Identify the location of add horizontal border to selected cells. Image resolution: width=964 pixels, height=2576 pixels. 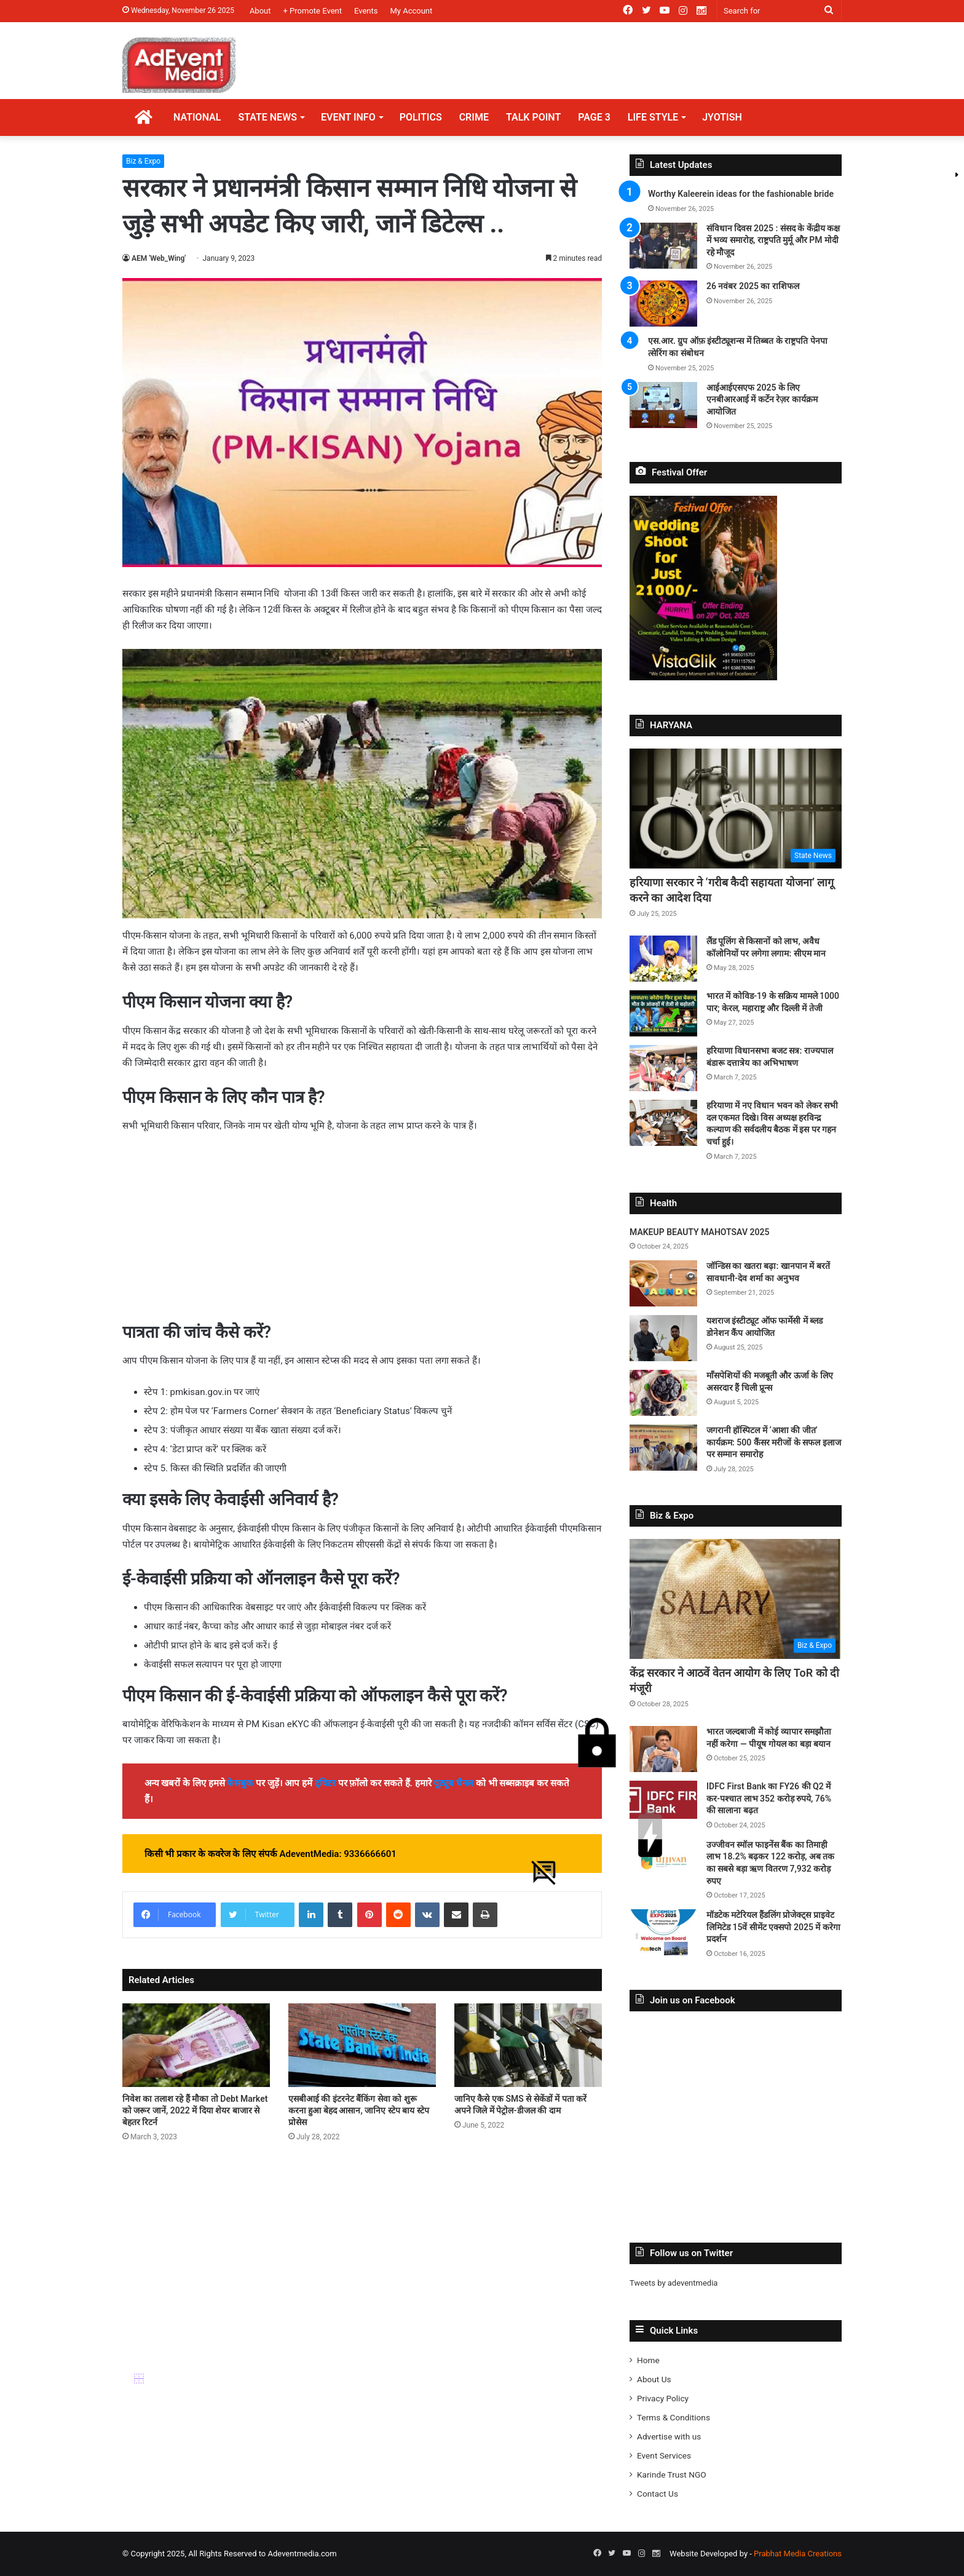
(139, 2379).